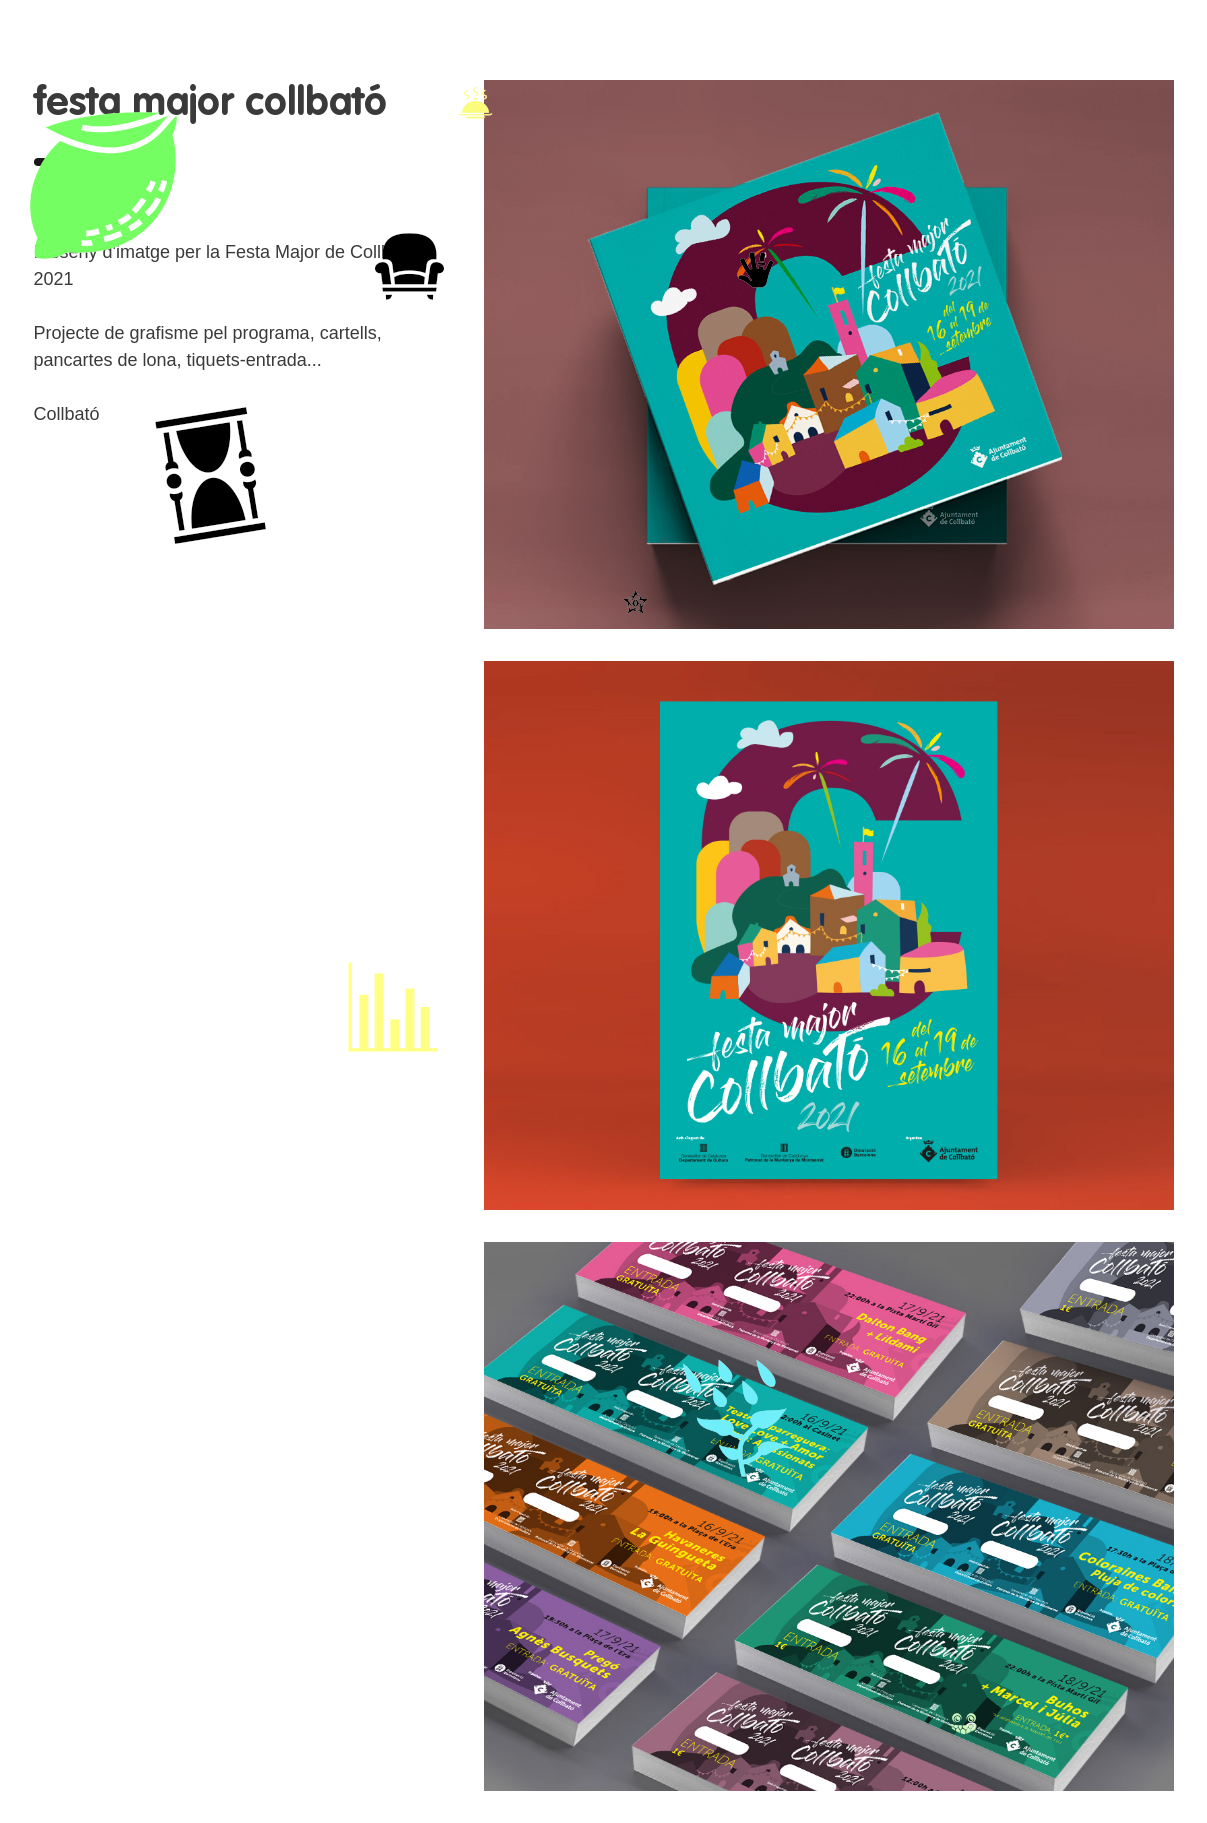 This screenshot has width=1207, height=1823. What do you see at coordinates (741, 1417) in the screenshot?
I see `water your plants` at bounding box center [741, 1417].